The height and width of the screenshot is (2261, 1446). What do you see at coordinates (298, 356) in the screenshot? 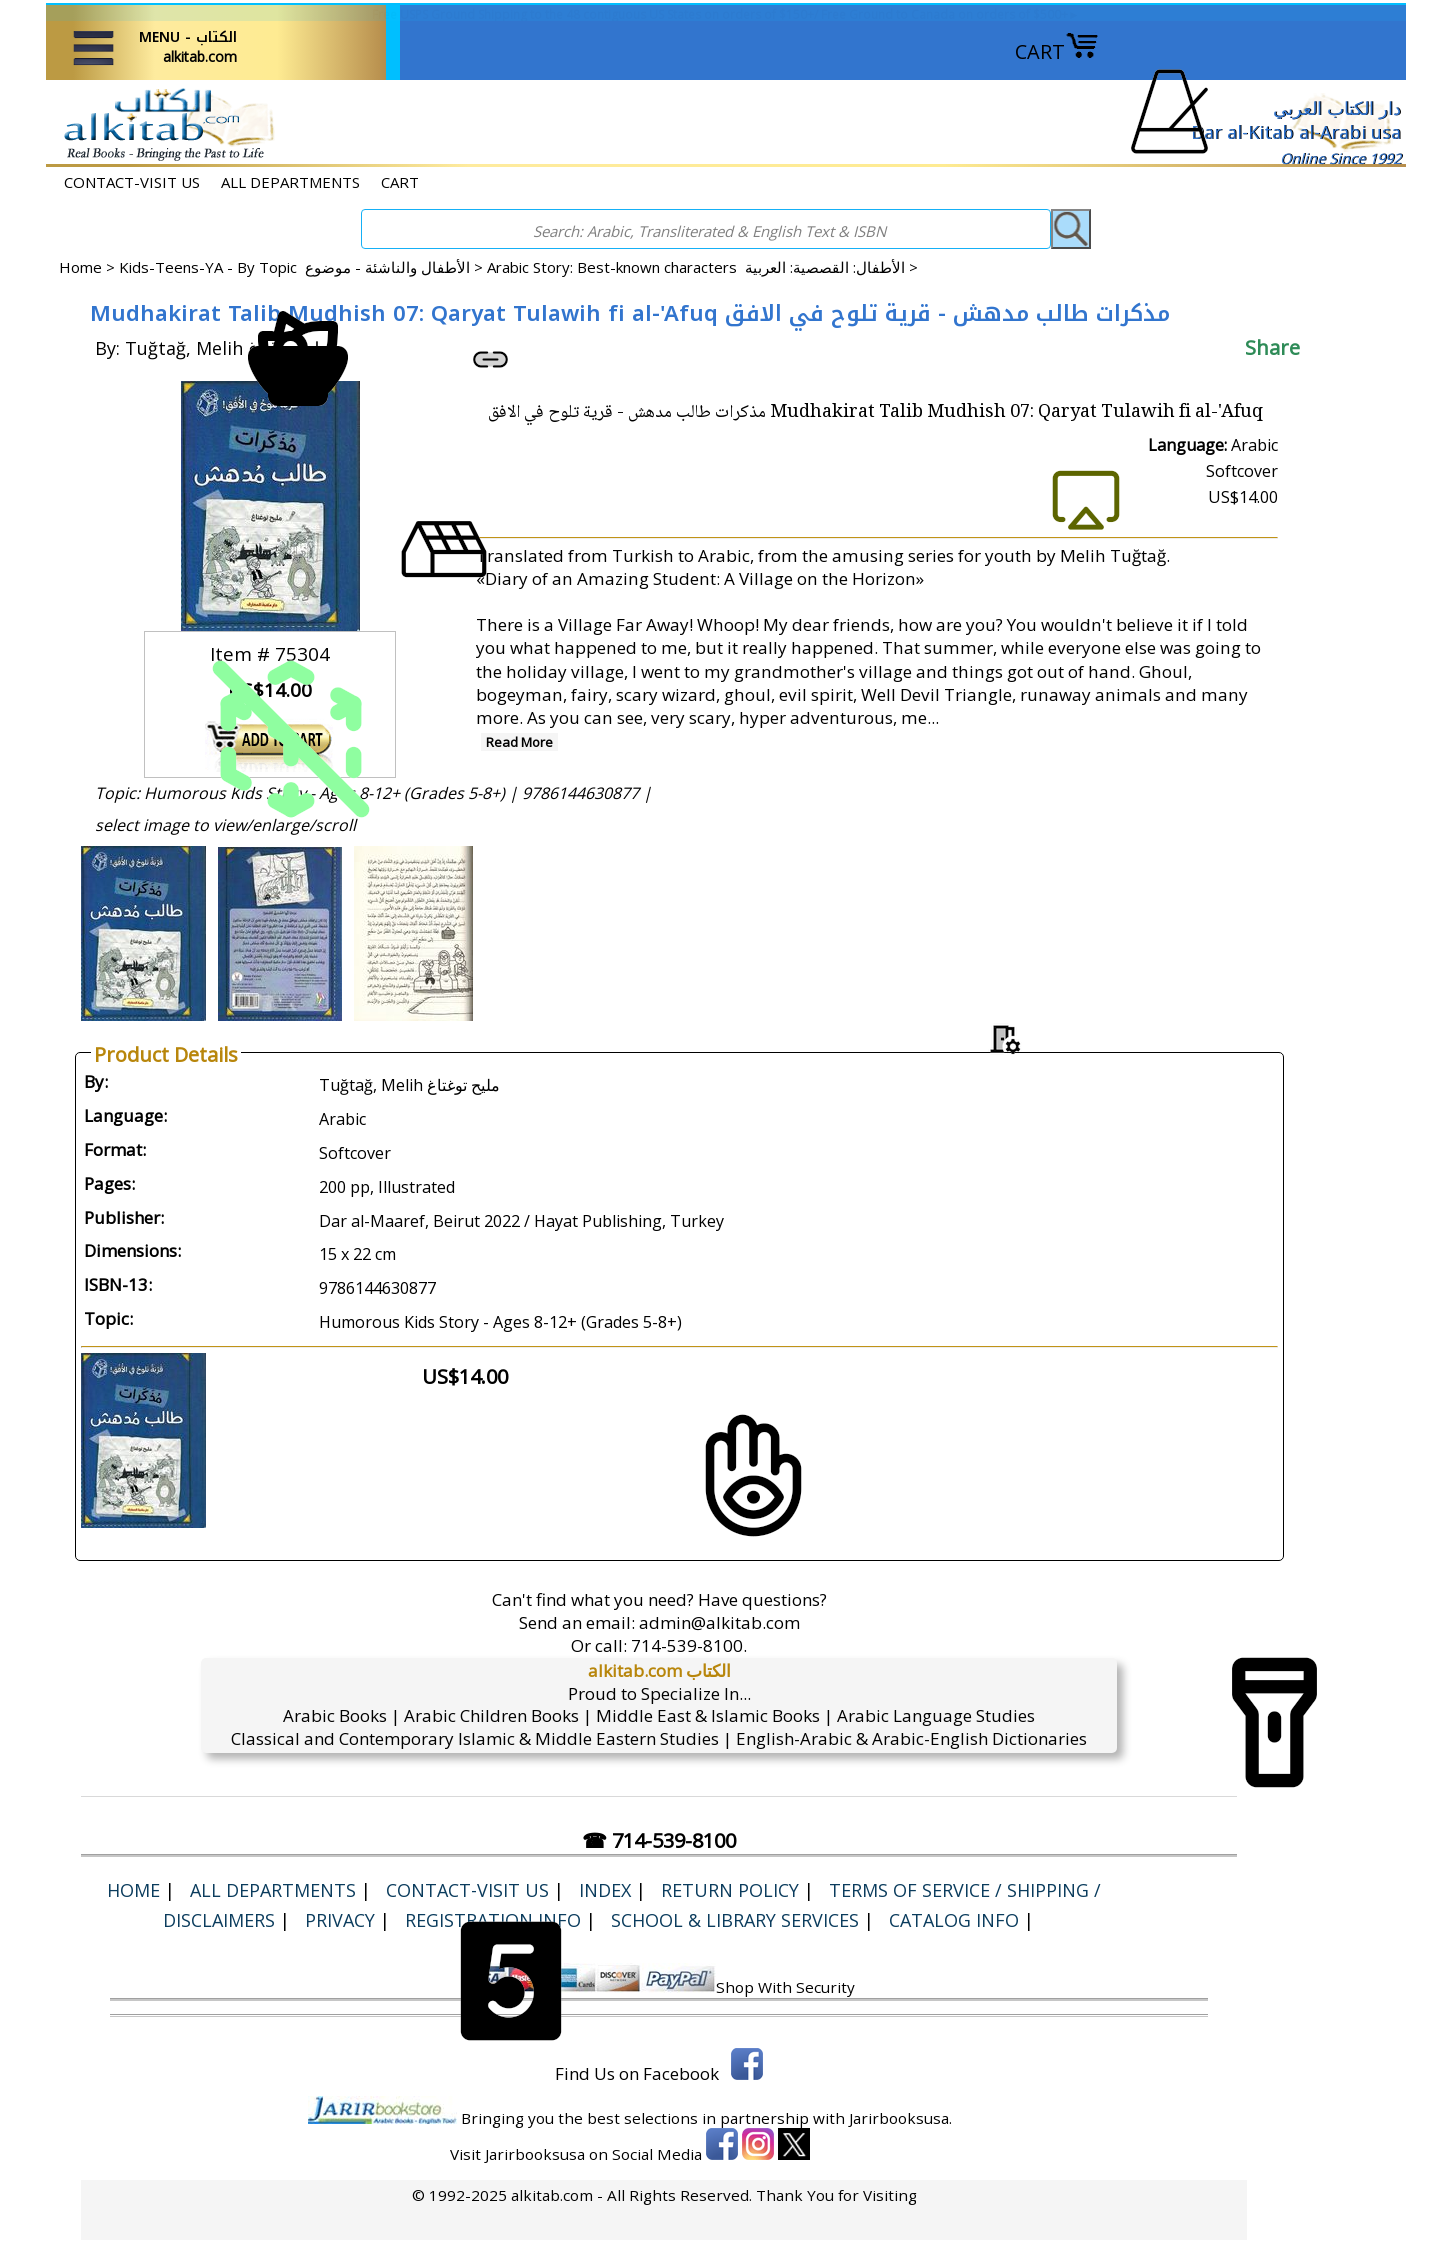
I see `view healthy meal options` at bounding box center [298, 356].